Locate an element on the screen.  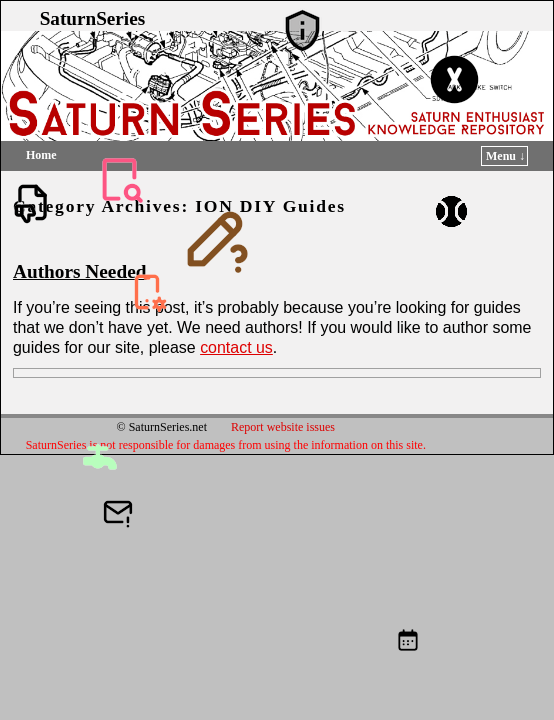
edit help or writing assistance is located at coordinates (216, 238).